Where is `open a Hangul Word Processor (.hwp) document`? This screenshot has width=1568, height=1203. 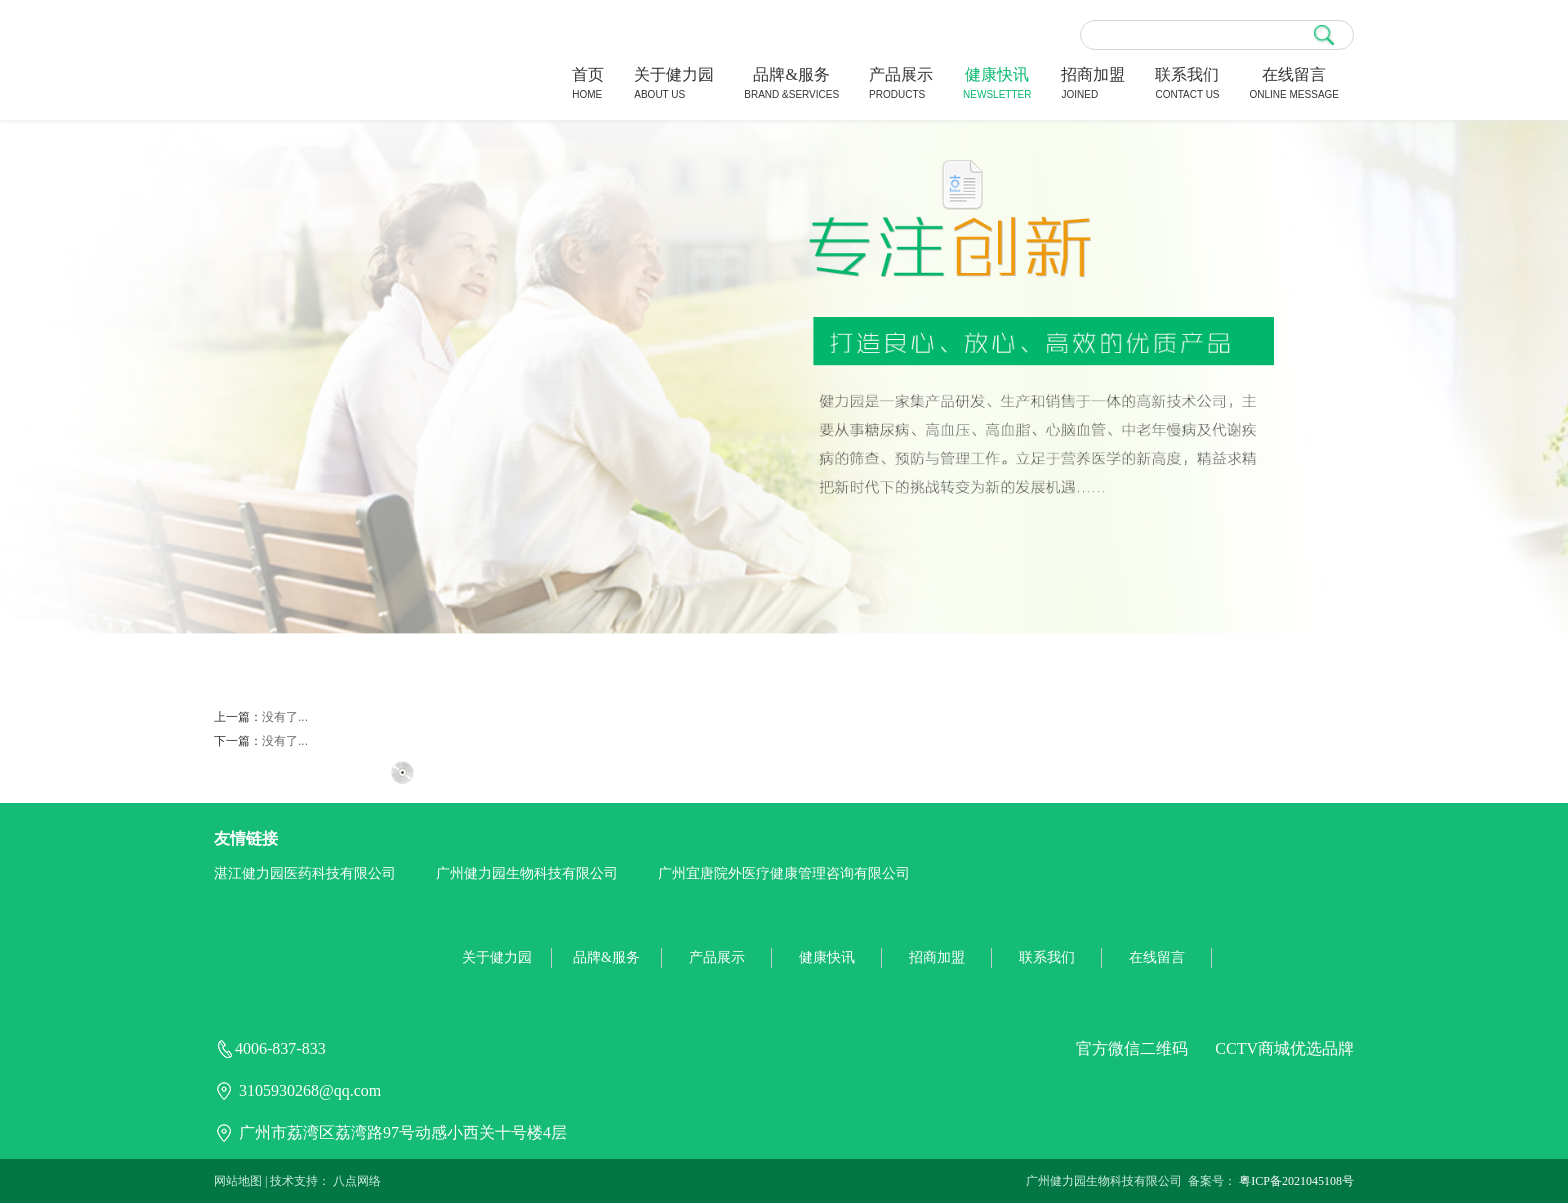 open a Hangul Word Processor (.hwp) document is located at coordinates (962, 184).